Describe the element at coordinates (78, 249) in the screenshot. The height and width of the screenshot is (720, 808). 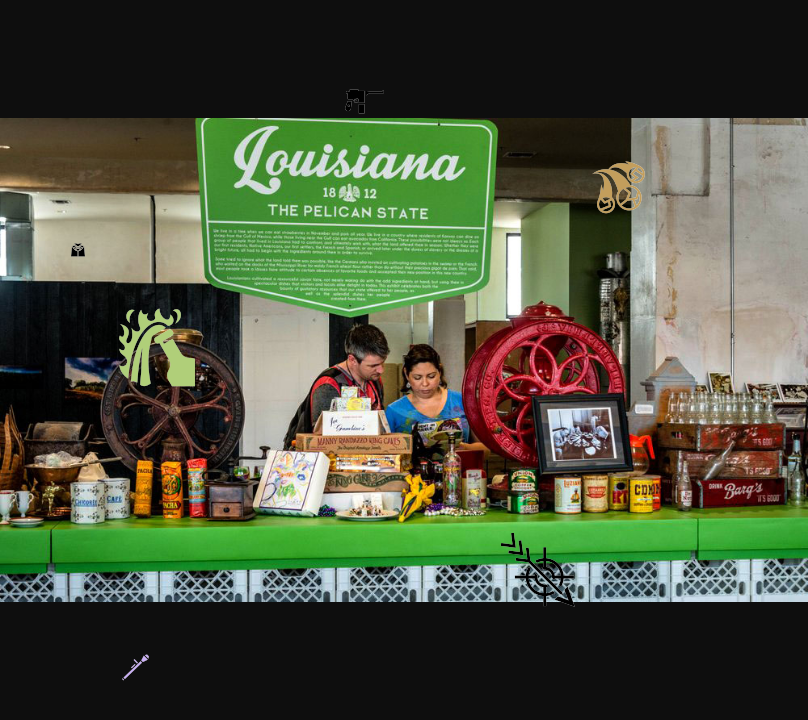
I see `equip heavy armor or collar item` at that location.